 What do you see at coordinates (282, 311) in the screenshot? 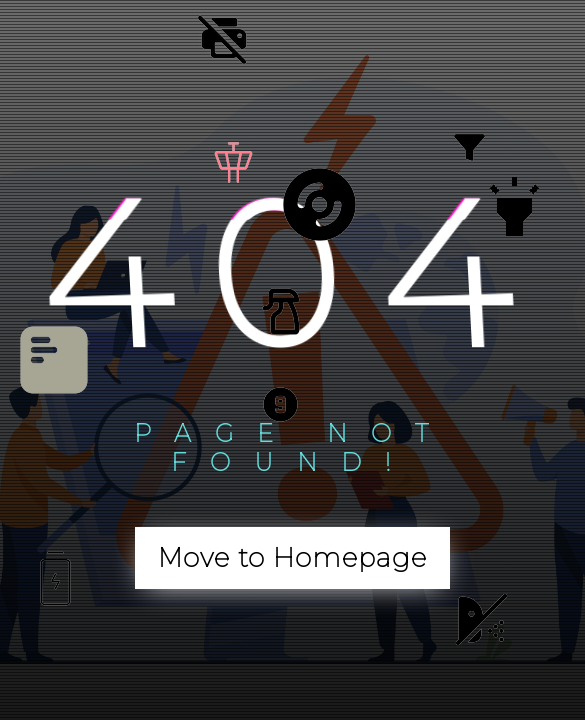
I see `access cleaning or housekeeping tools` at bounding box center [282, 311].